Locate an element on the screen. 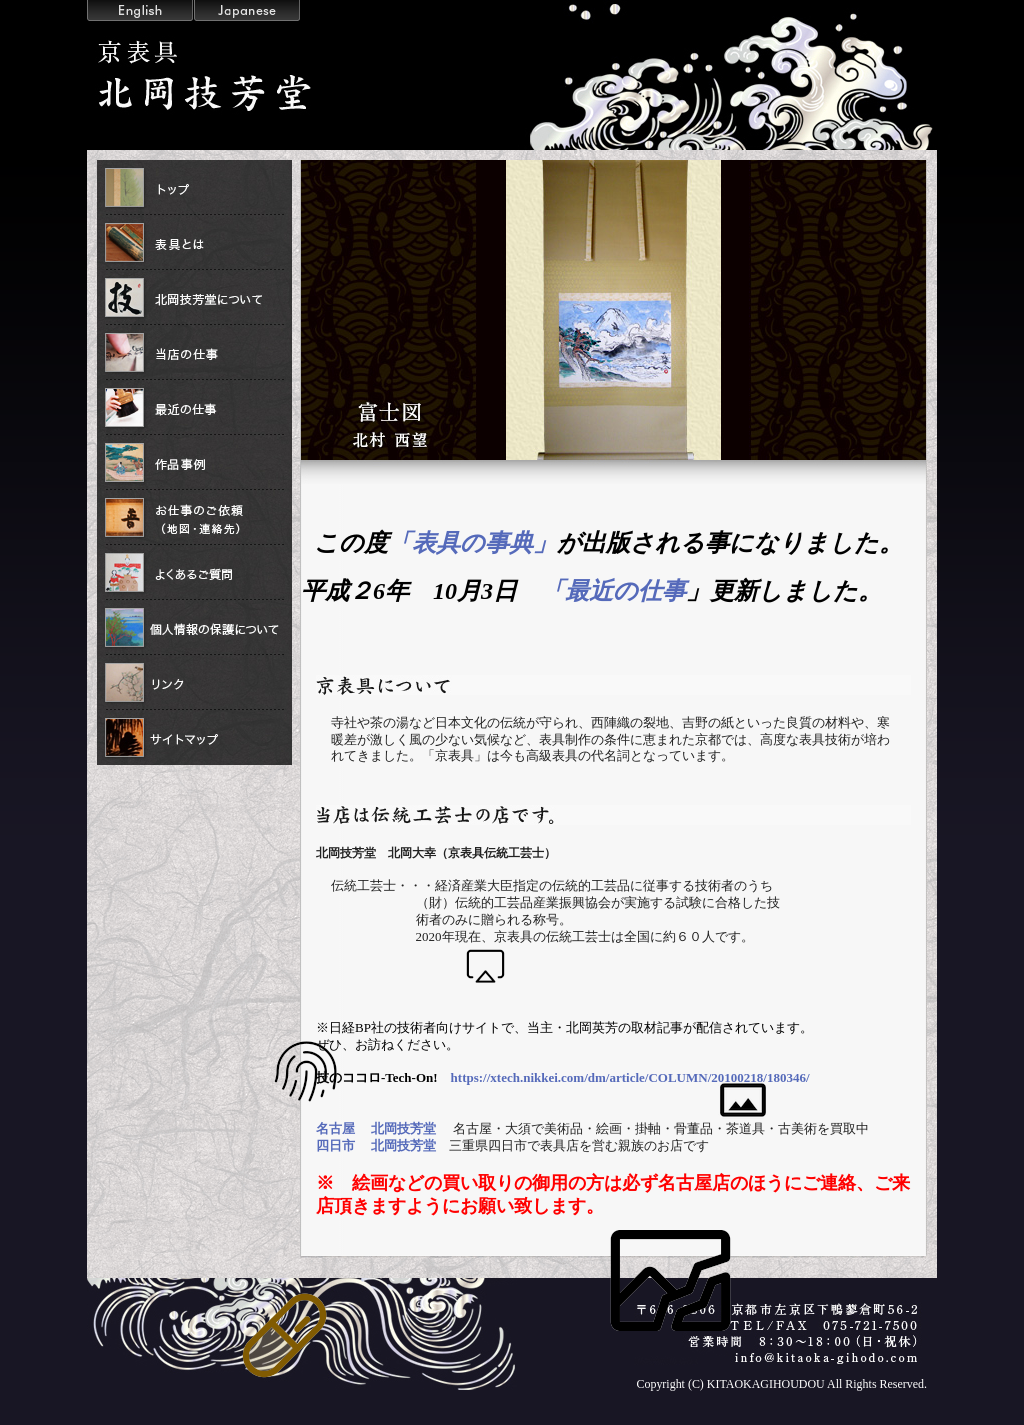 This screenshot has height=1425, width=1024. view panorama or wide-angle photo is located at coordinates (743, 1100).